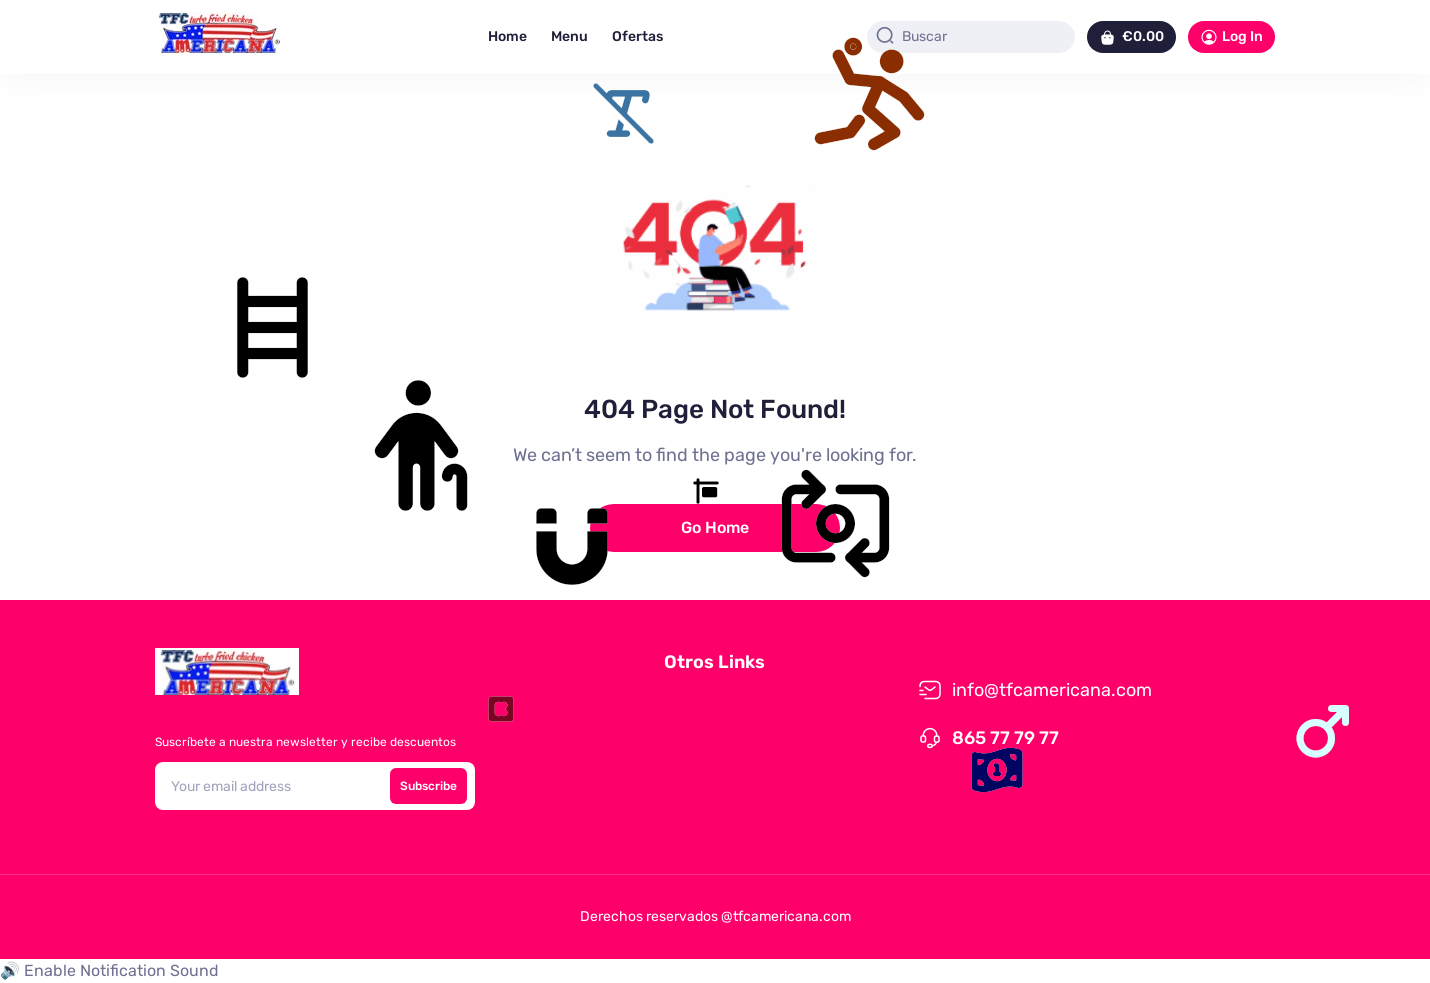 This screenshot has height=983, width=1430. I want to click on view payment or transaction details, so click(997, 770).